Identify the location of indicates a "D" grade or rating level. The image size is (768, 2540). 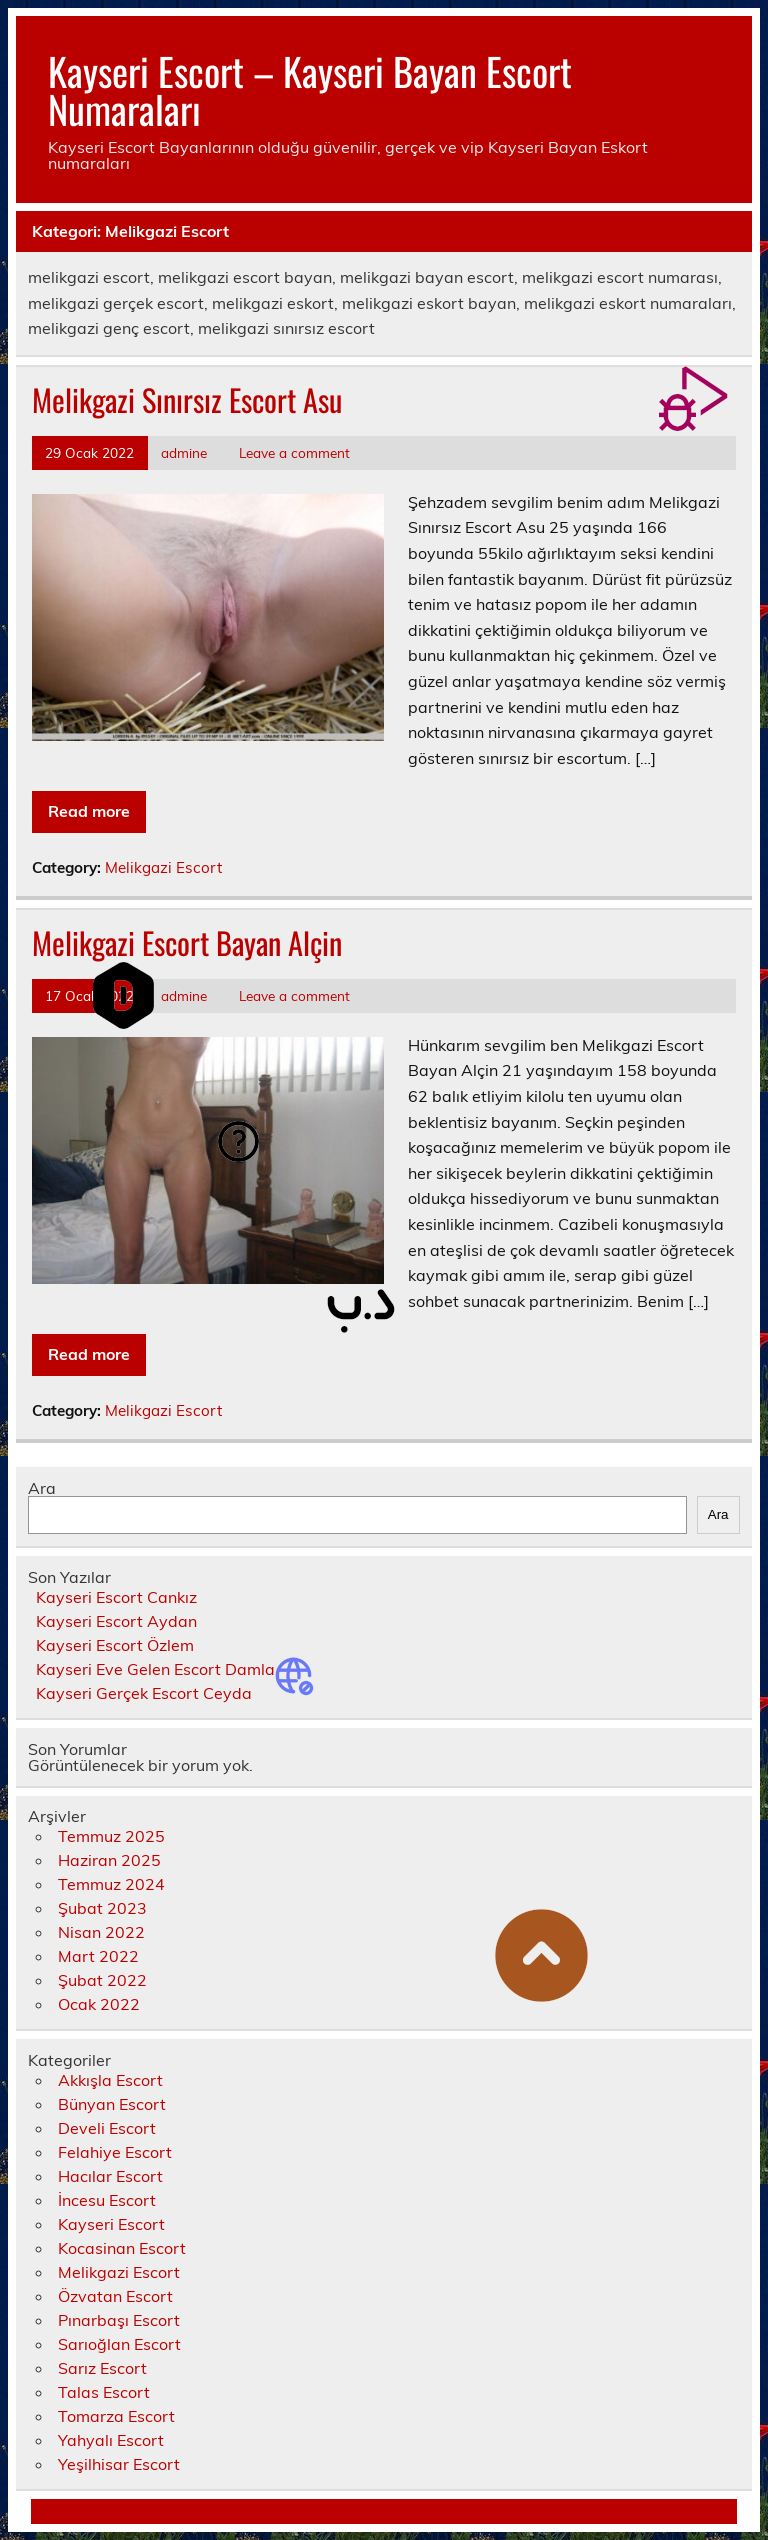
(123, 995).